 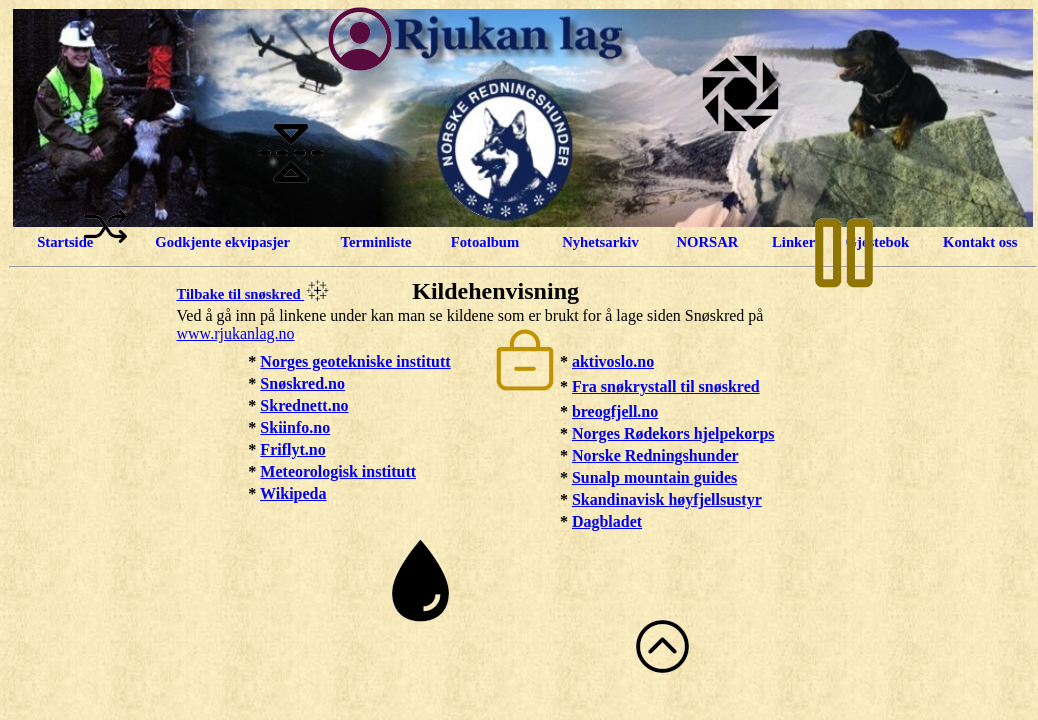 I want to click on indicates water usage or hydration tracking, so click(x=420, y=581).